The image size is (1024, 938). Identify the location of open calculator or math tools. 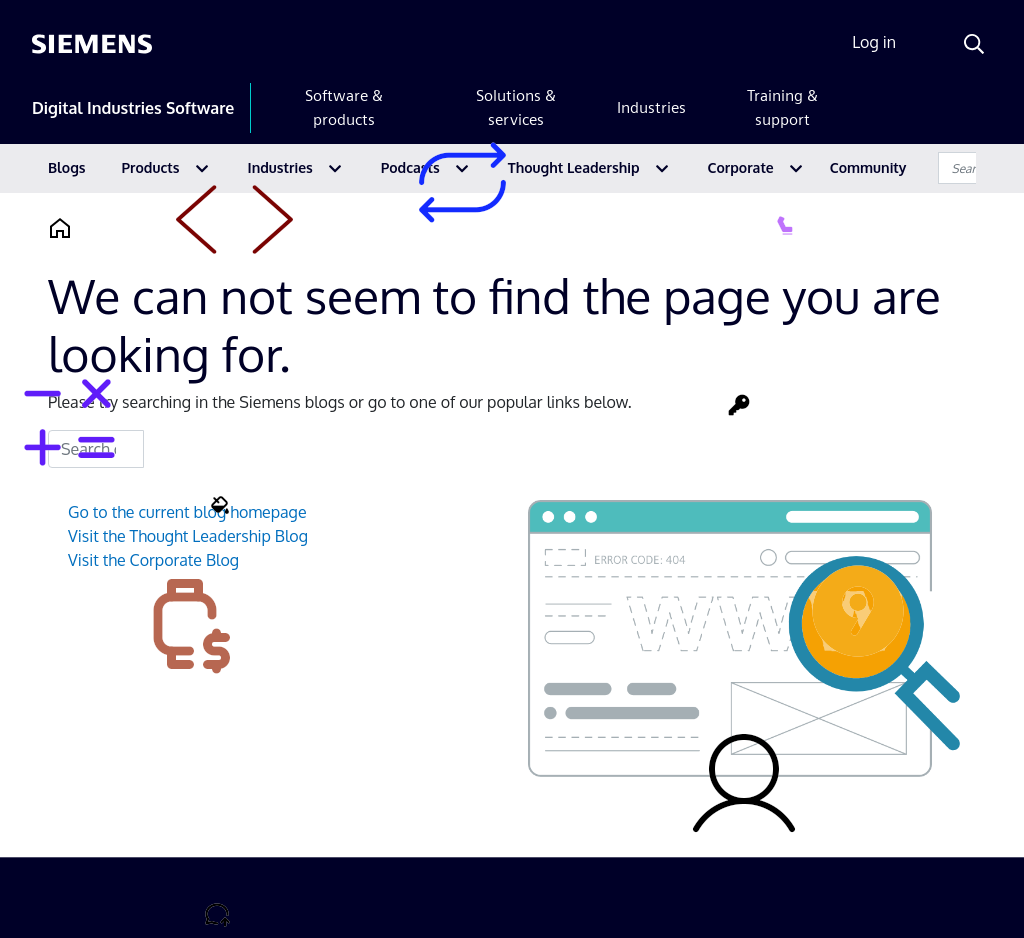
(69, 420).